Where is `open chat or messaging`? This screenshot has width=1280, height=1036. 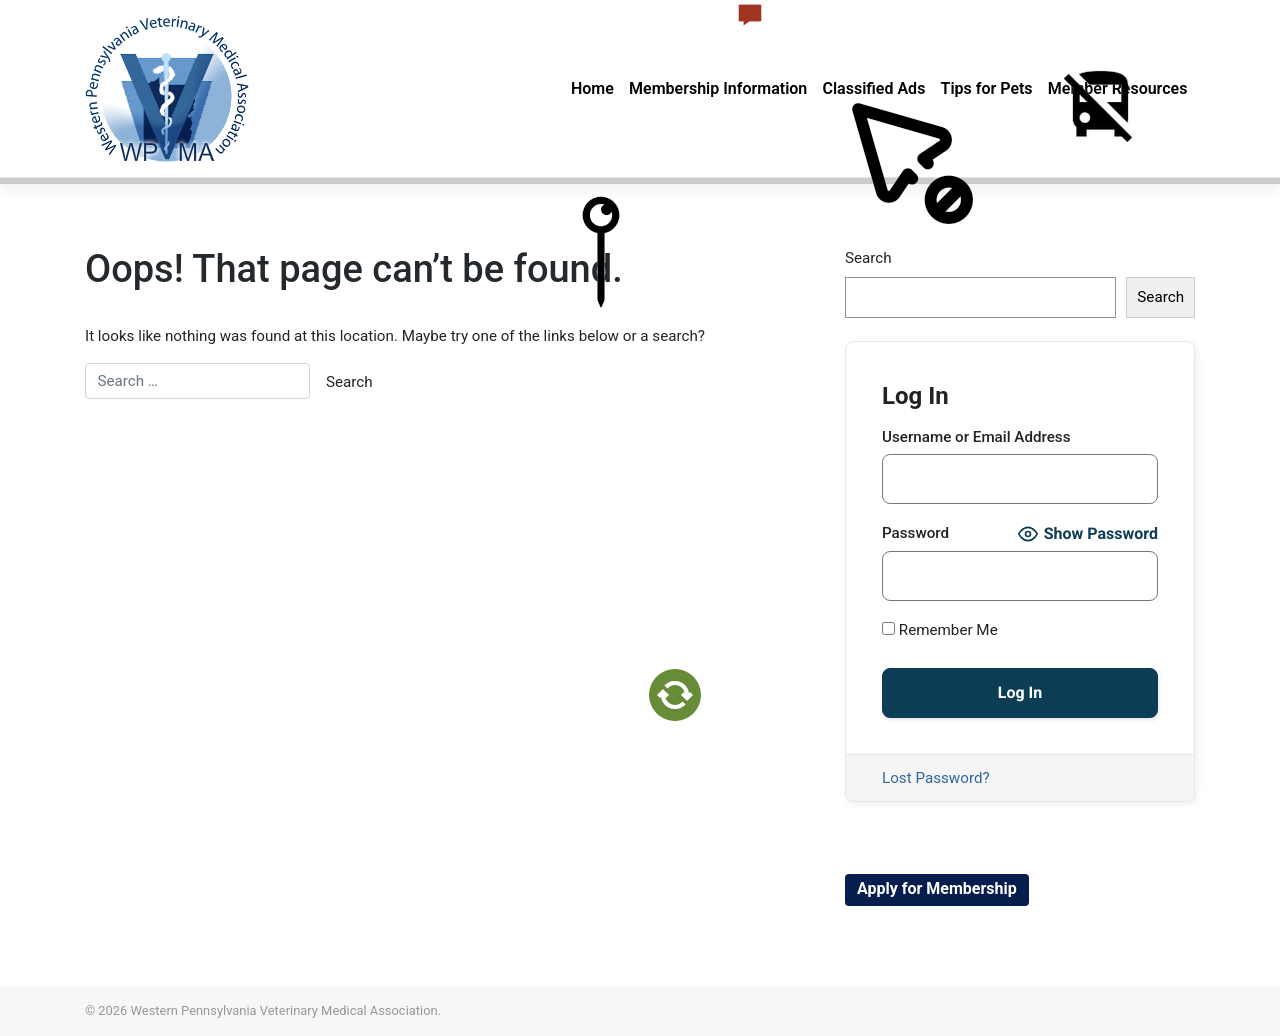 open chat or messaging is located at coordinates (750, 15).